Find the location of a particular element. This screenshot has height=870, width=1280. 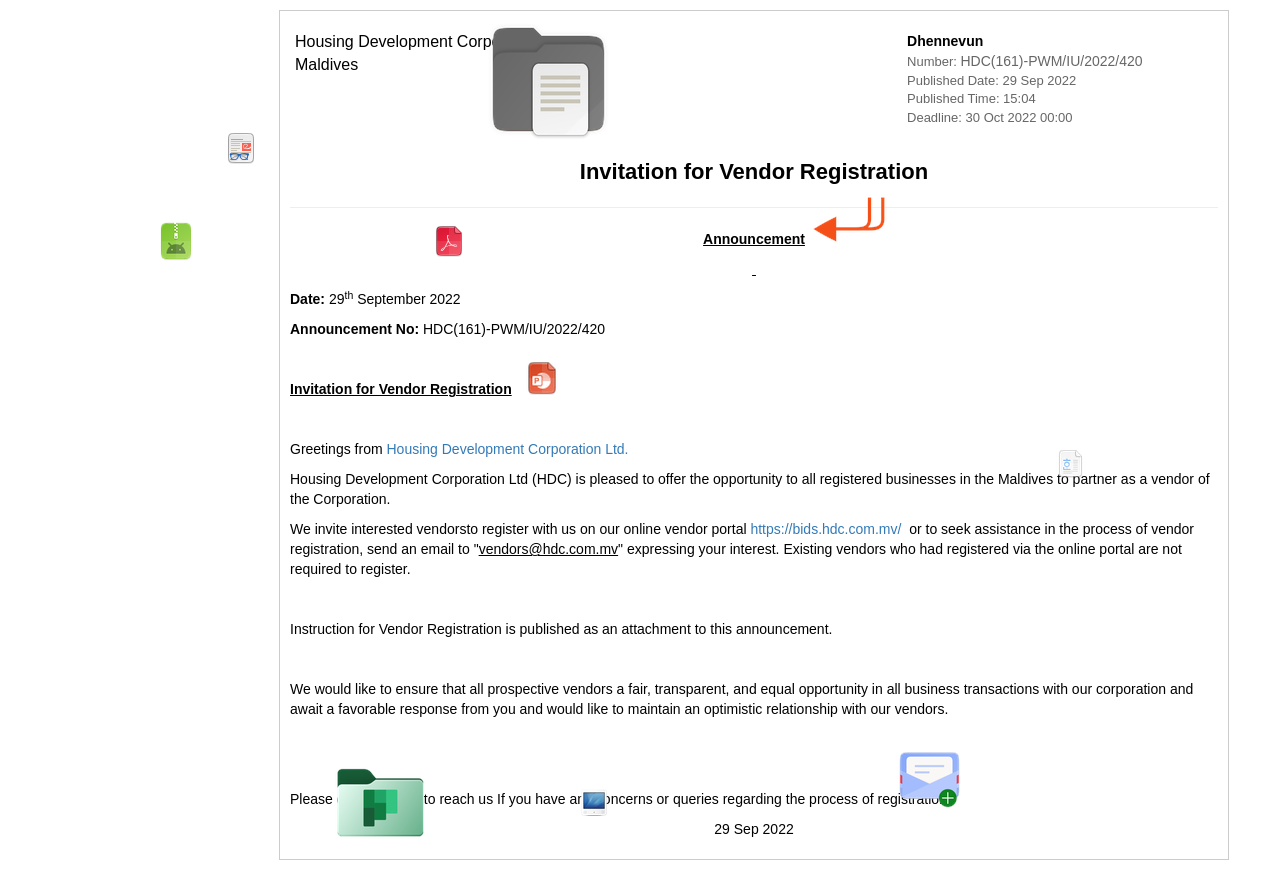

reply to all recipients of an email is located at coordinates (848, 219).